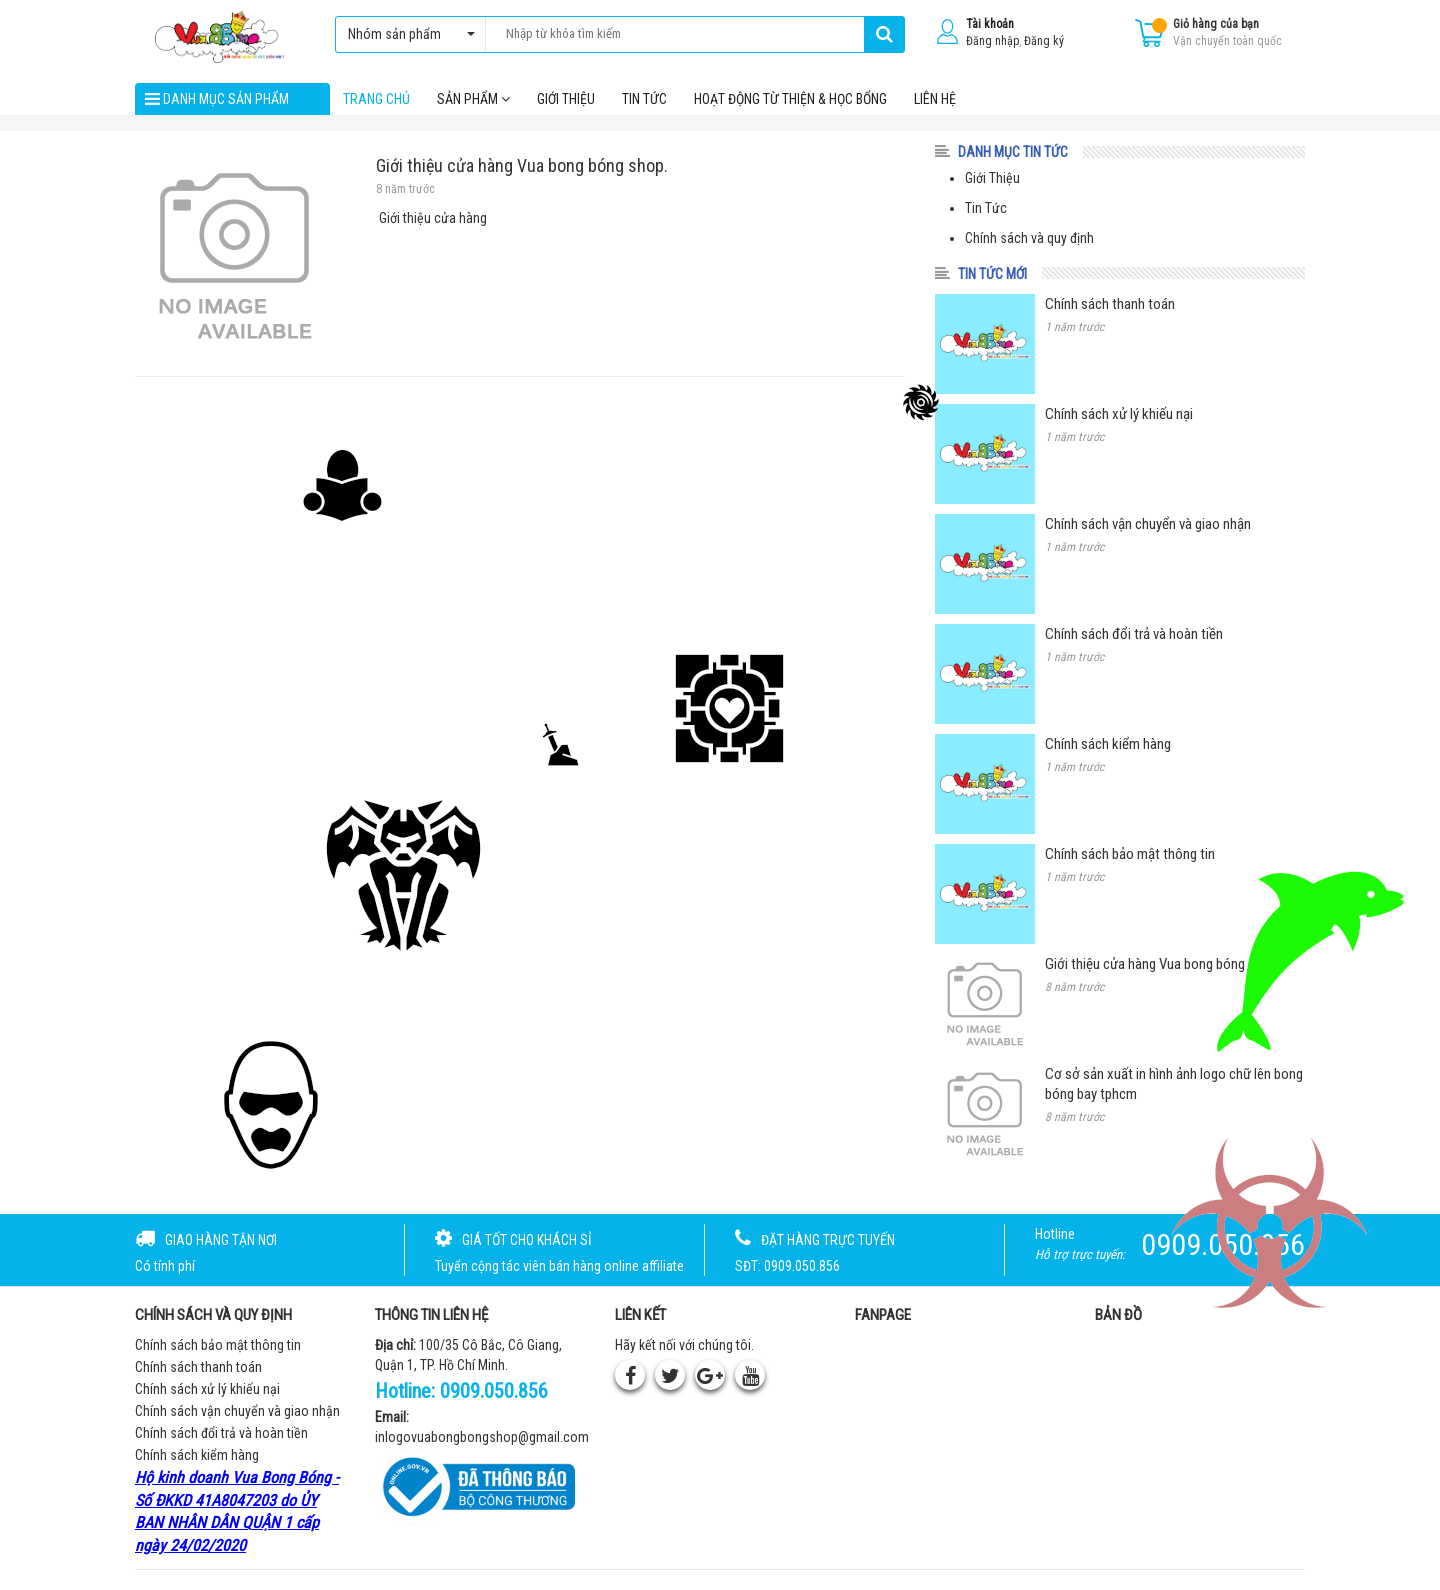 The width and height of the screenshot is (1440, 1590). What do you see at coordinates (271, 1105) in the screenshot?
I see `indicates a villain or antagonist character` at bounding box center [271, 1105].